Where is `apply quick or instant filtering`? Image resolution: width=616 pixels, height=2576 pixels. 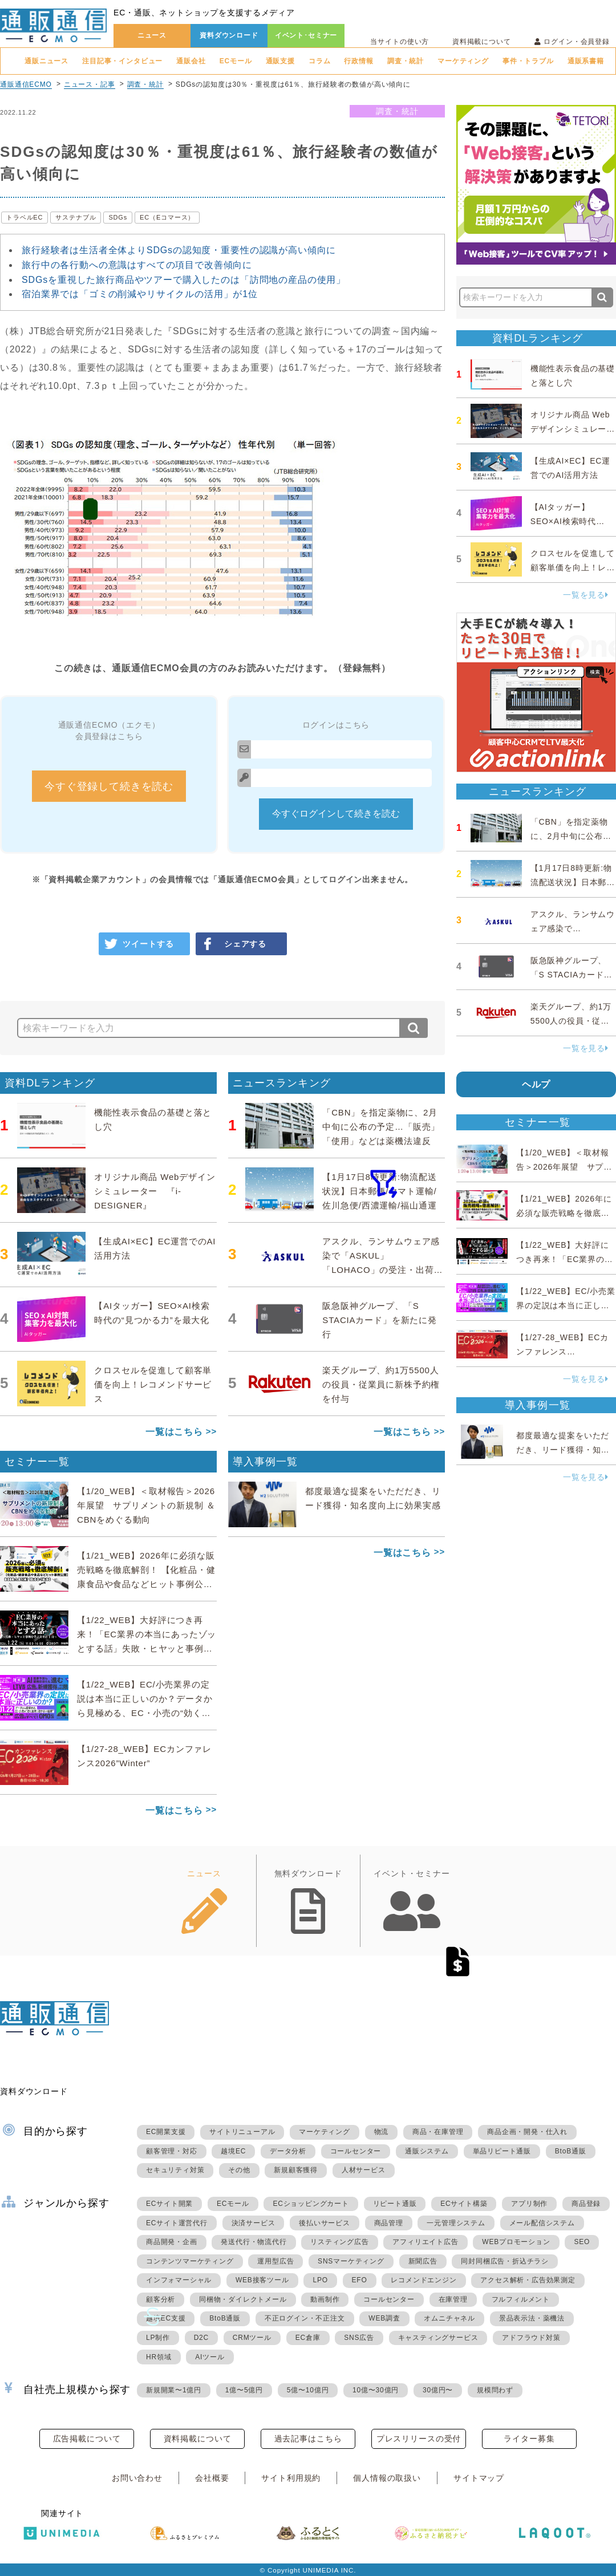 apply quick or instant filtering is located at coordinates (383, 1182).